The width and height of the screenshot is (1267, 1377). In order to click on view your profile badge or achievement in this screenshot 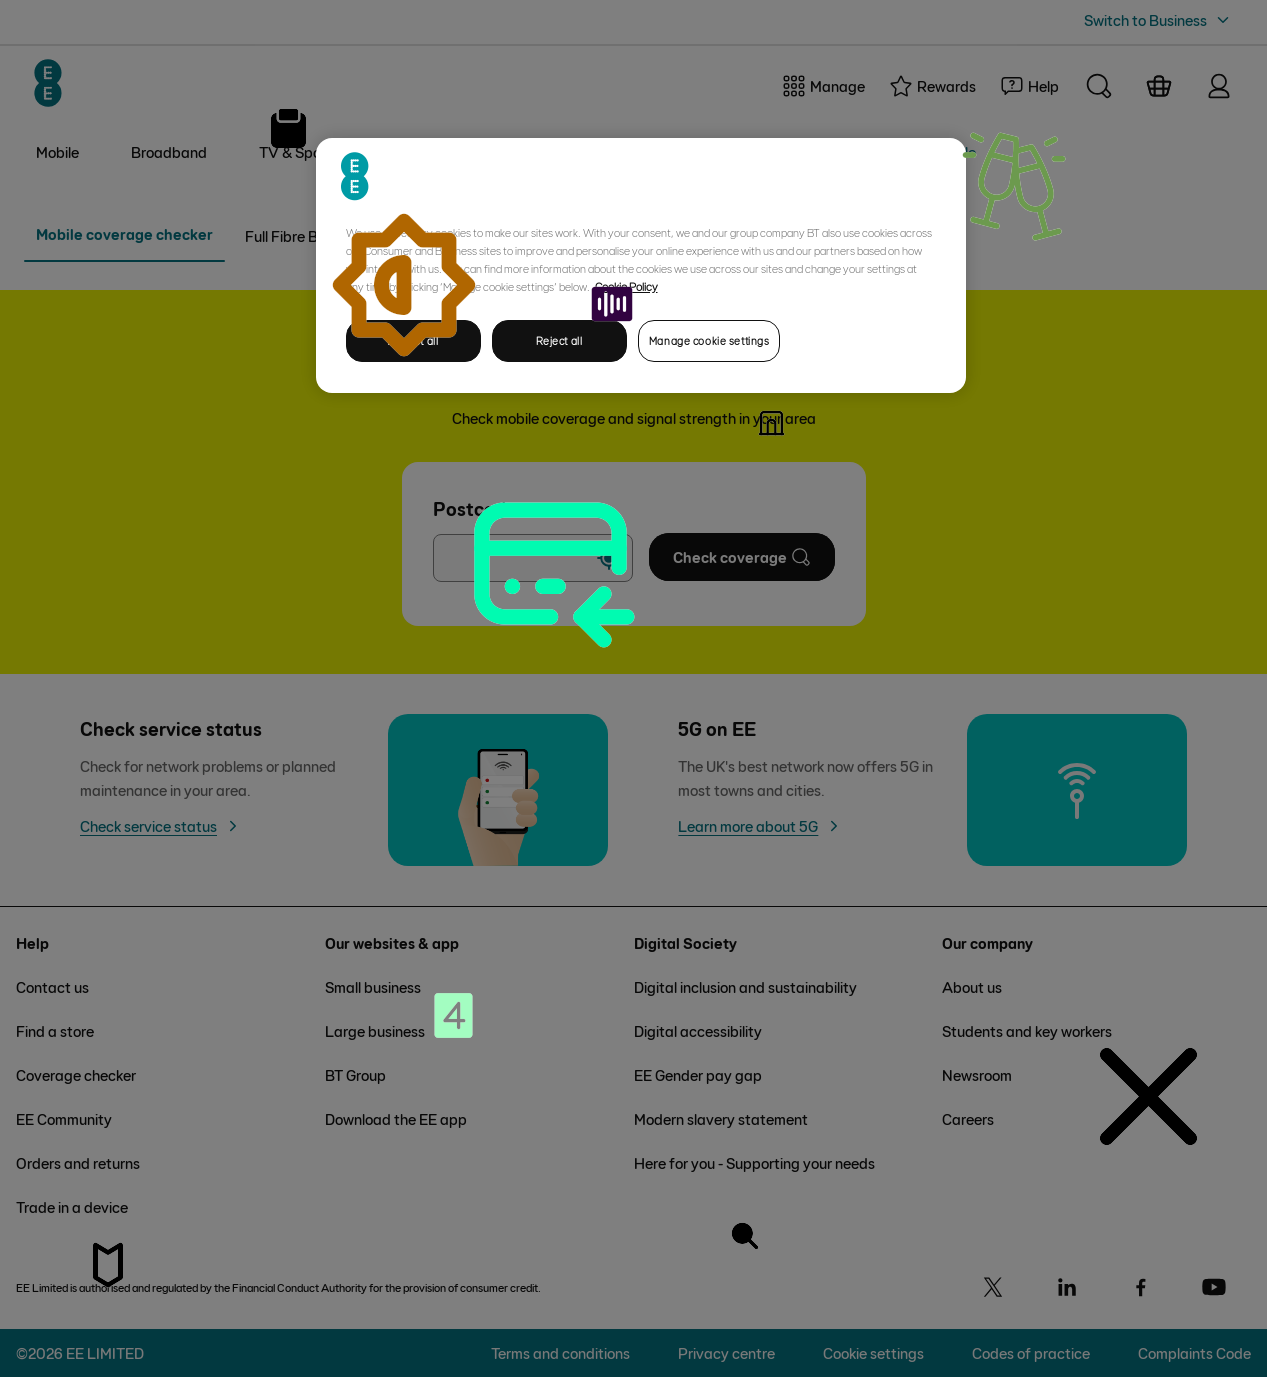, I will do `click(108, 1265)`.